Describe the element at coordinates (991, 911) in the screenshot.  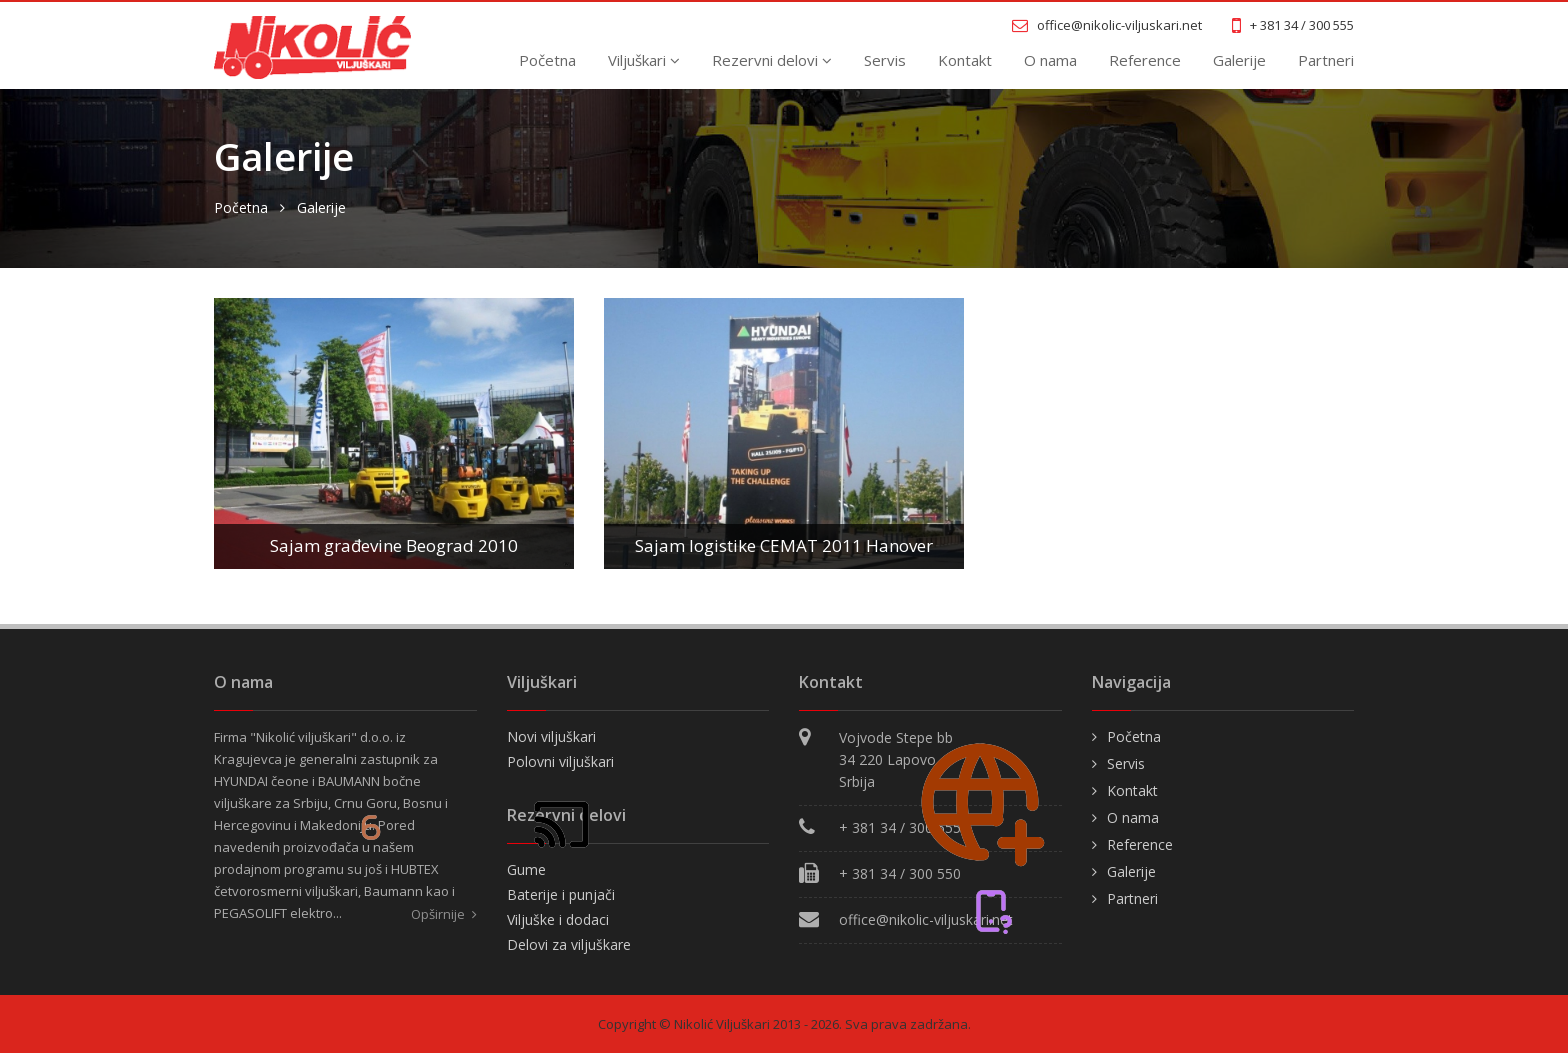
I see `get help with mobile device settings` at that location.